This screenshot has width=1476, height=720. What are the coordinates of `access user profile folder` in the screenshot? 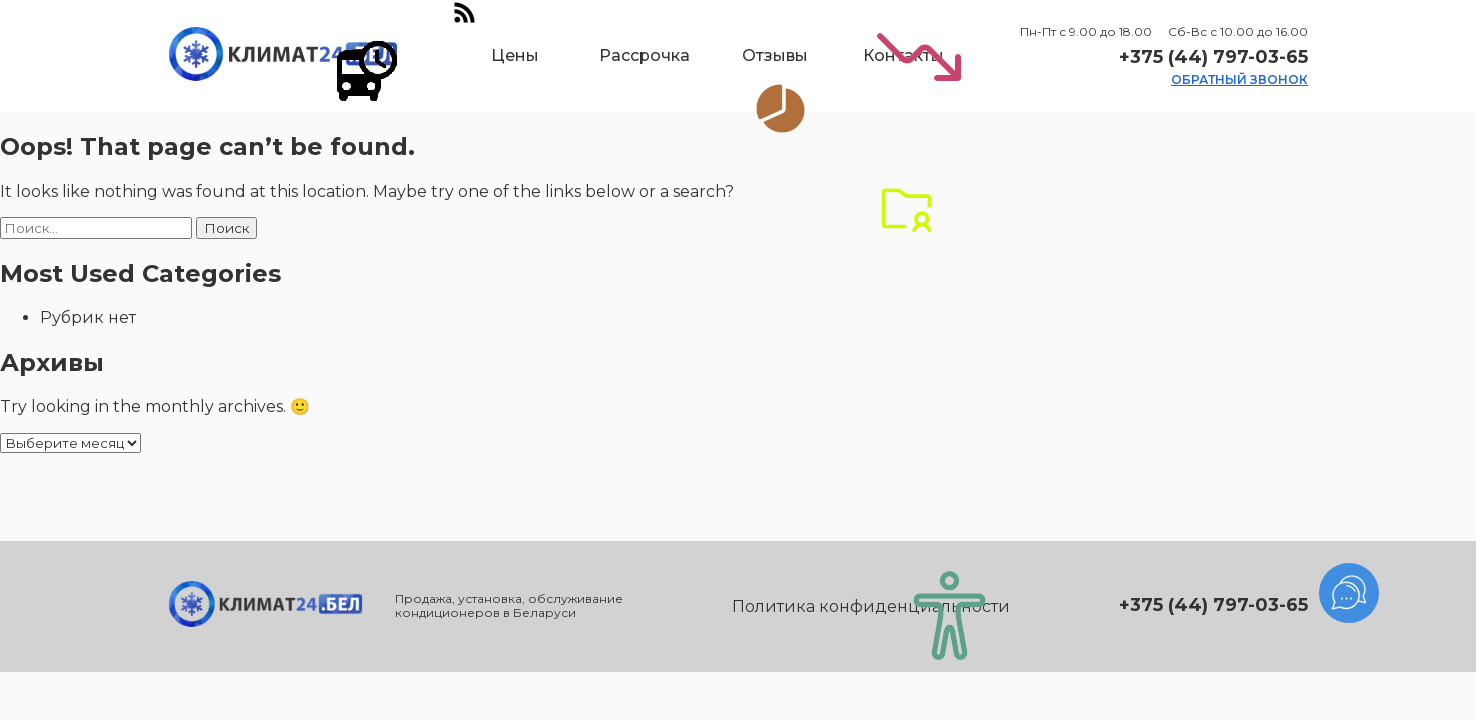 It's located at (906, 207).